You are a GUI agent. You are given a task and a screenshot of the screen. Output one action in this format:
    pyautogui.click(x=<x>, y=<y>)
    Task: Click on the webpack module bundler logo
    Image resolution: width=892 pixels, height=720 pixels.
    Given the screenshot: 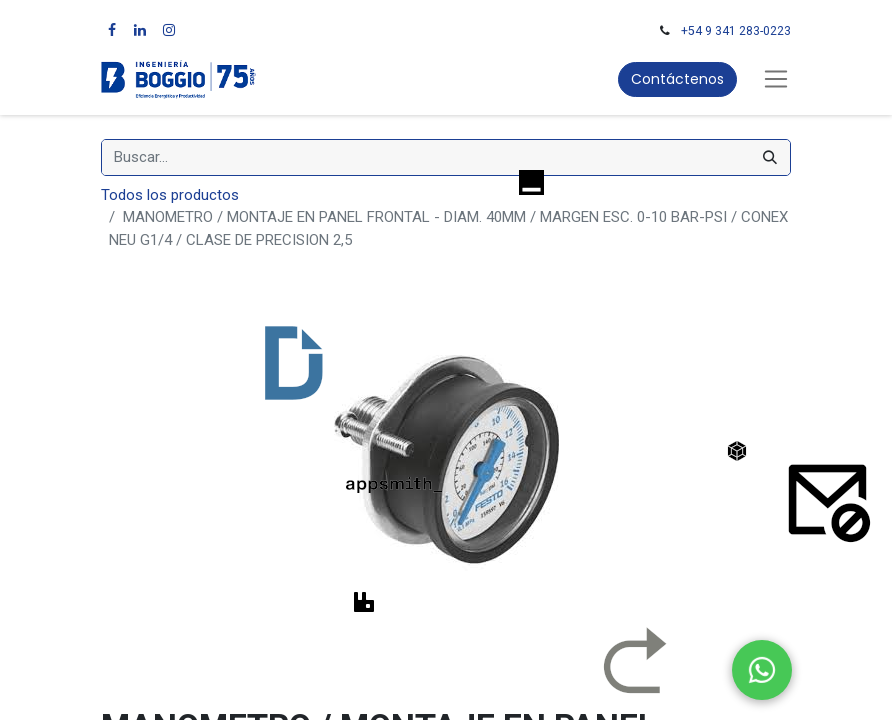 What is the action you would take?
    pyautogui.click(x=737, y=451)
    